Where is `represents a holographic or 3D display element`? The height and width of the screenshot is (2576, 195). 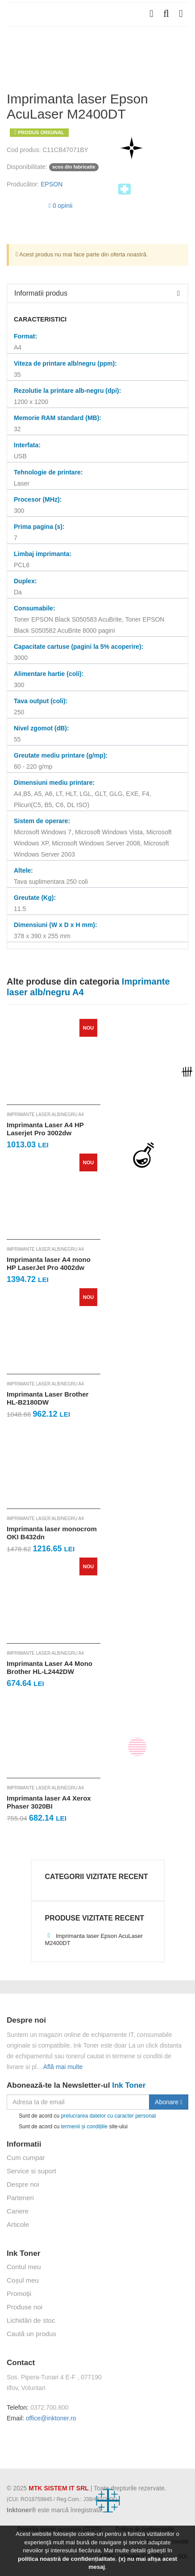 represents a holographic or 3D display element is located at coordinates (137, 1747).